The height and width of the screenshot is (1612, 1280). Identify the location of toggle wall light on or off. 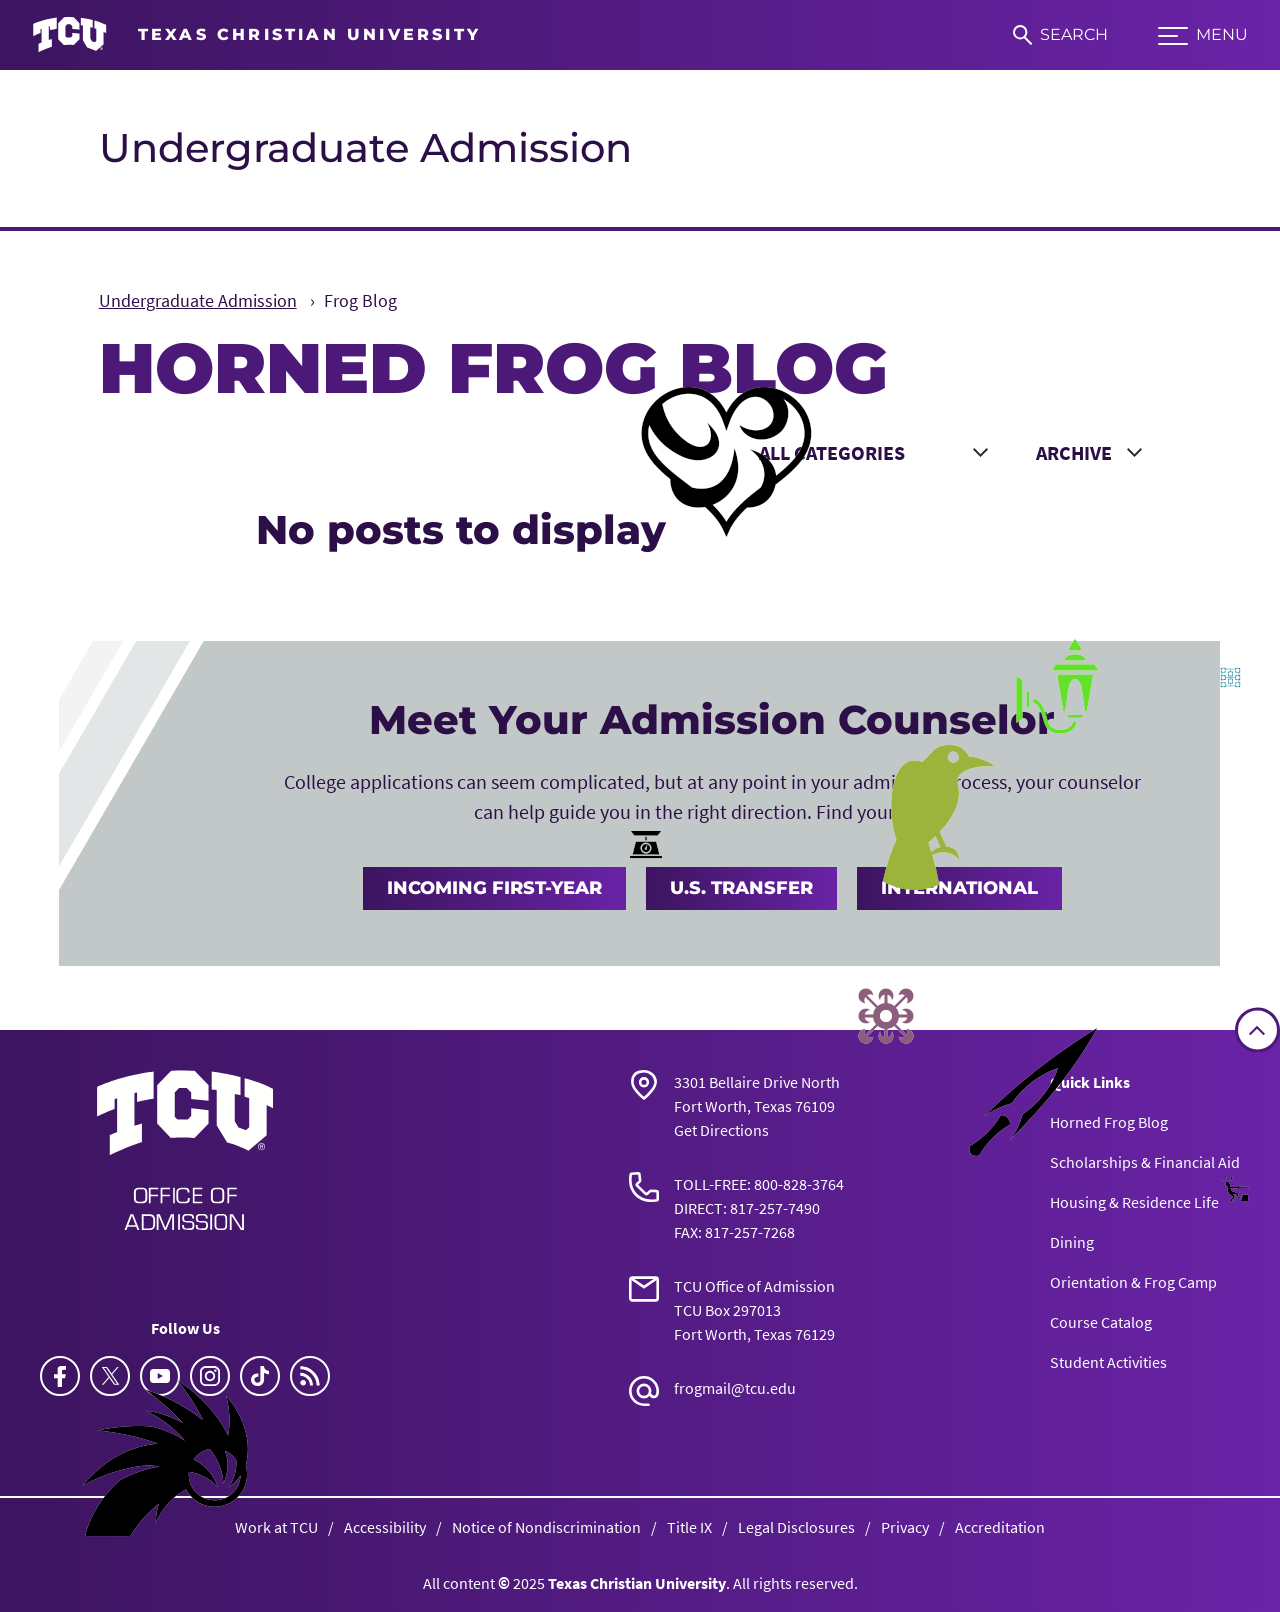
(1065, 686).